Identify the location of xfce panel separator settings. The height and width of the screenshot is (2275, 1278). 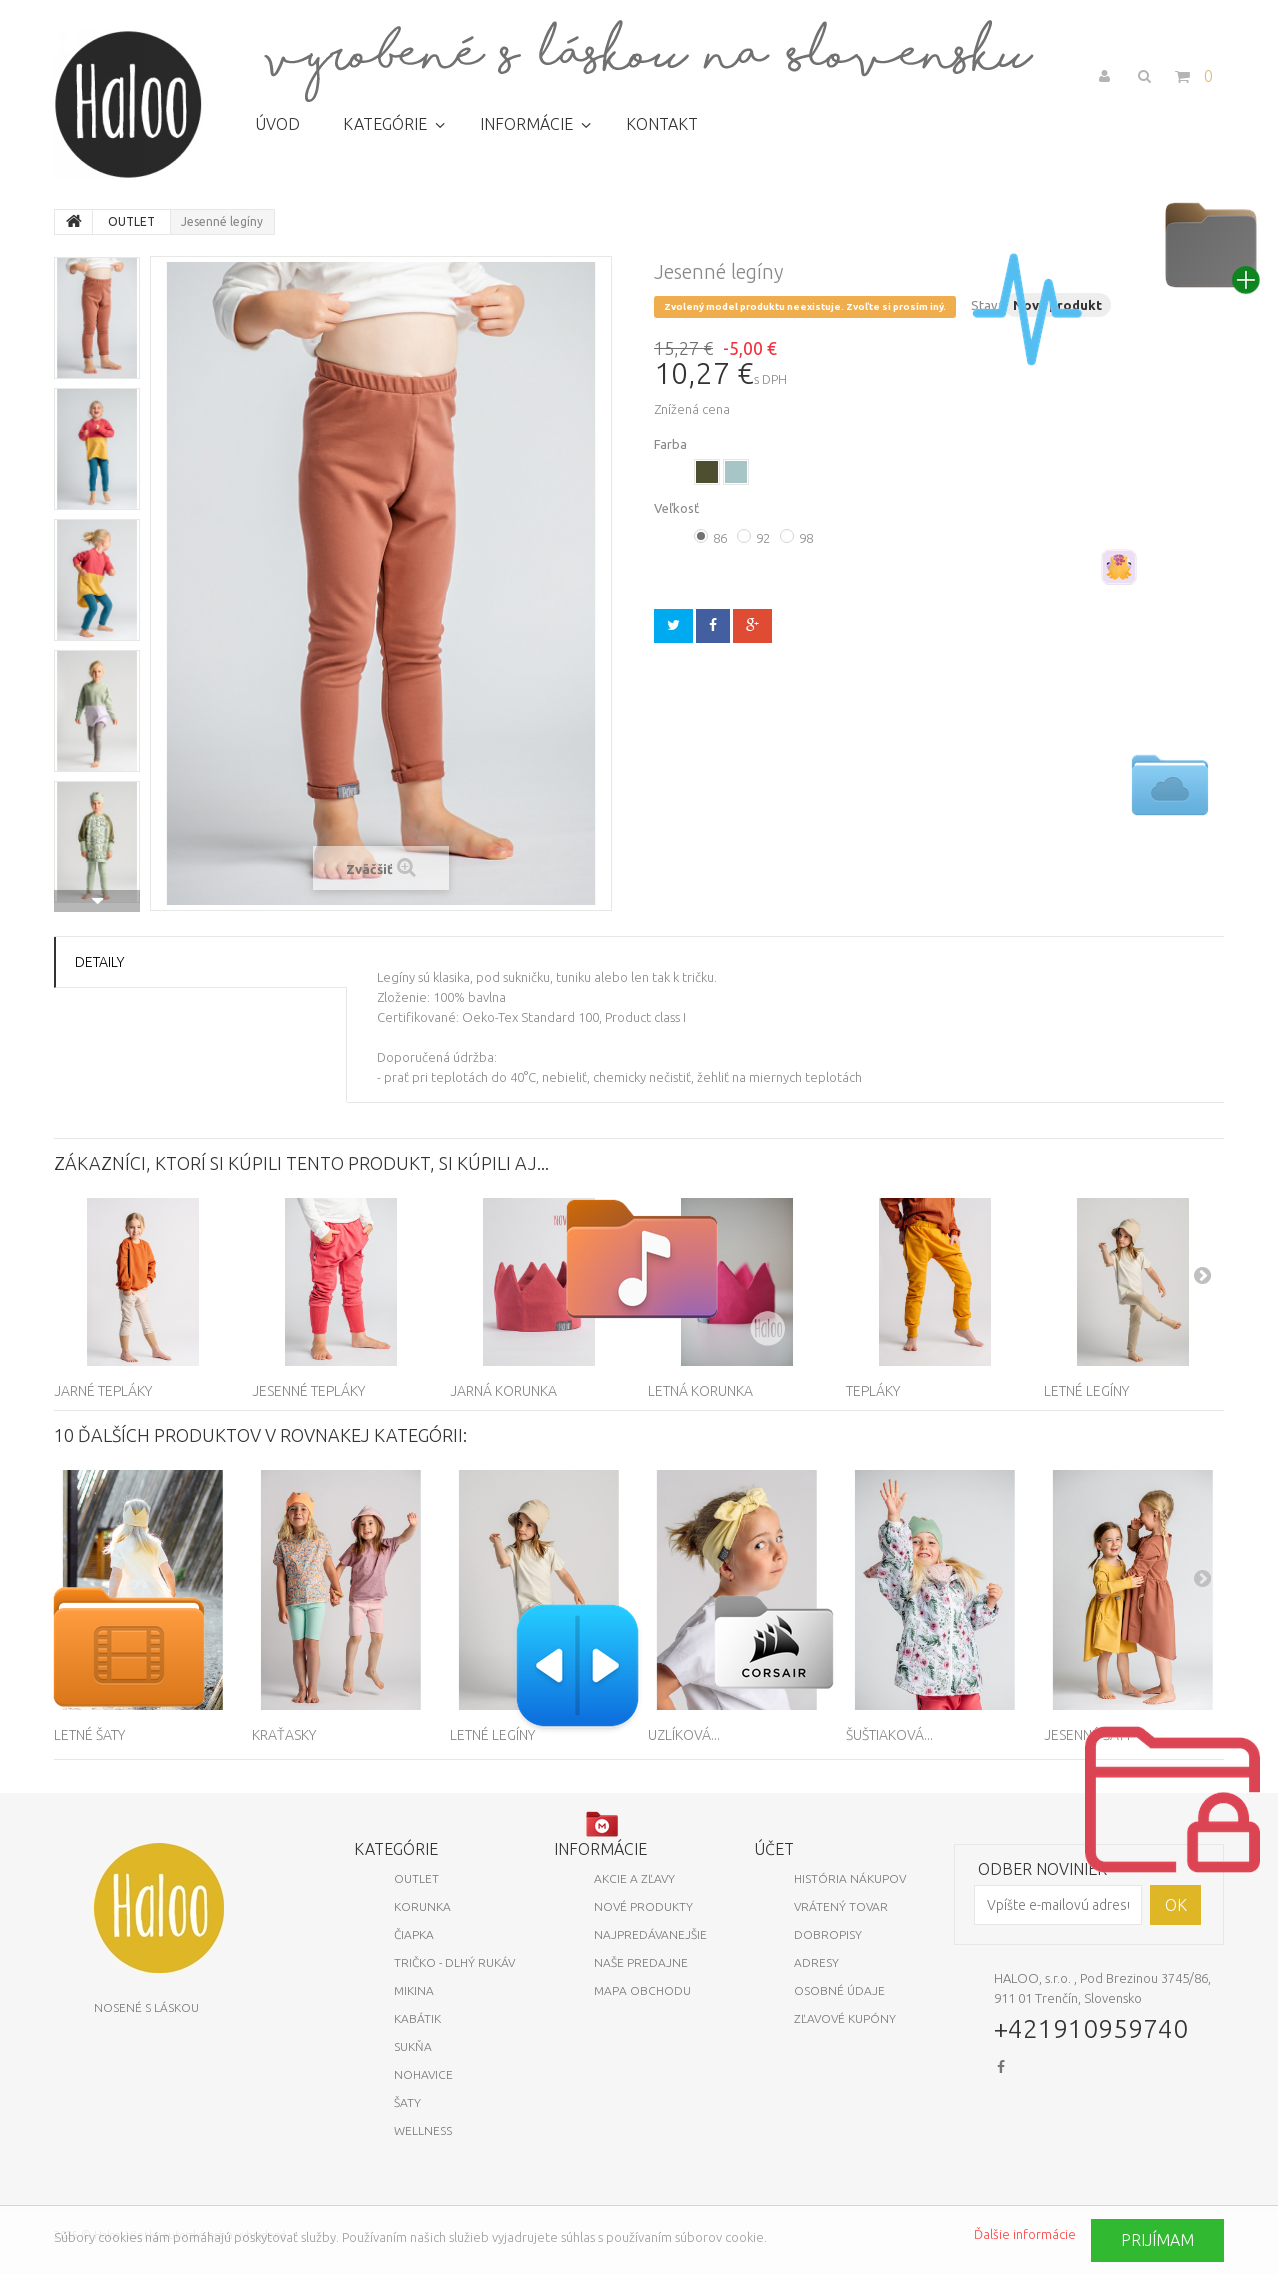
(577, 1665).